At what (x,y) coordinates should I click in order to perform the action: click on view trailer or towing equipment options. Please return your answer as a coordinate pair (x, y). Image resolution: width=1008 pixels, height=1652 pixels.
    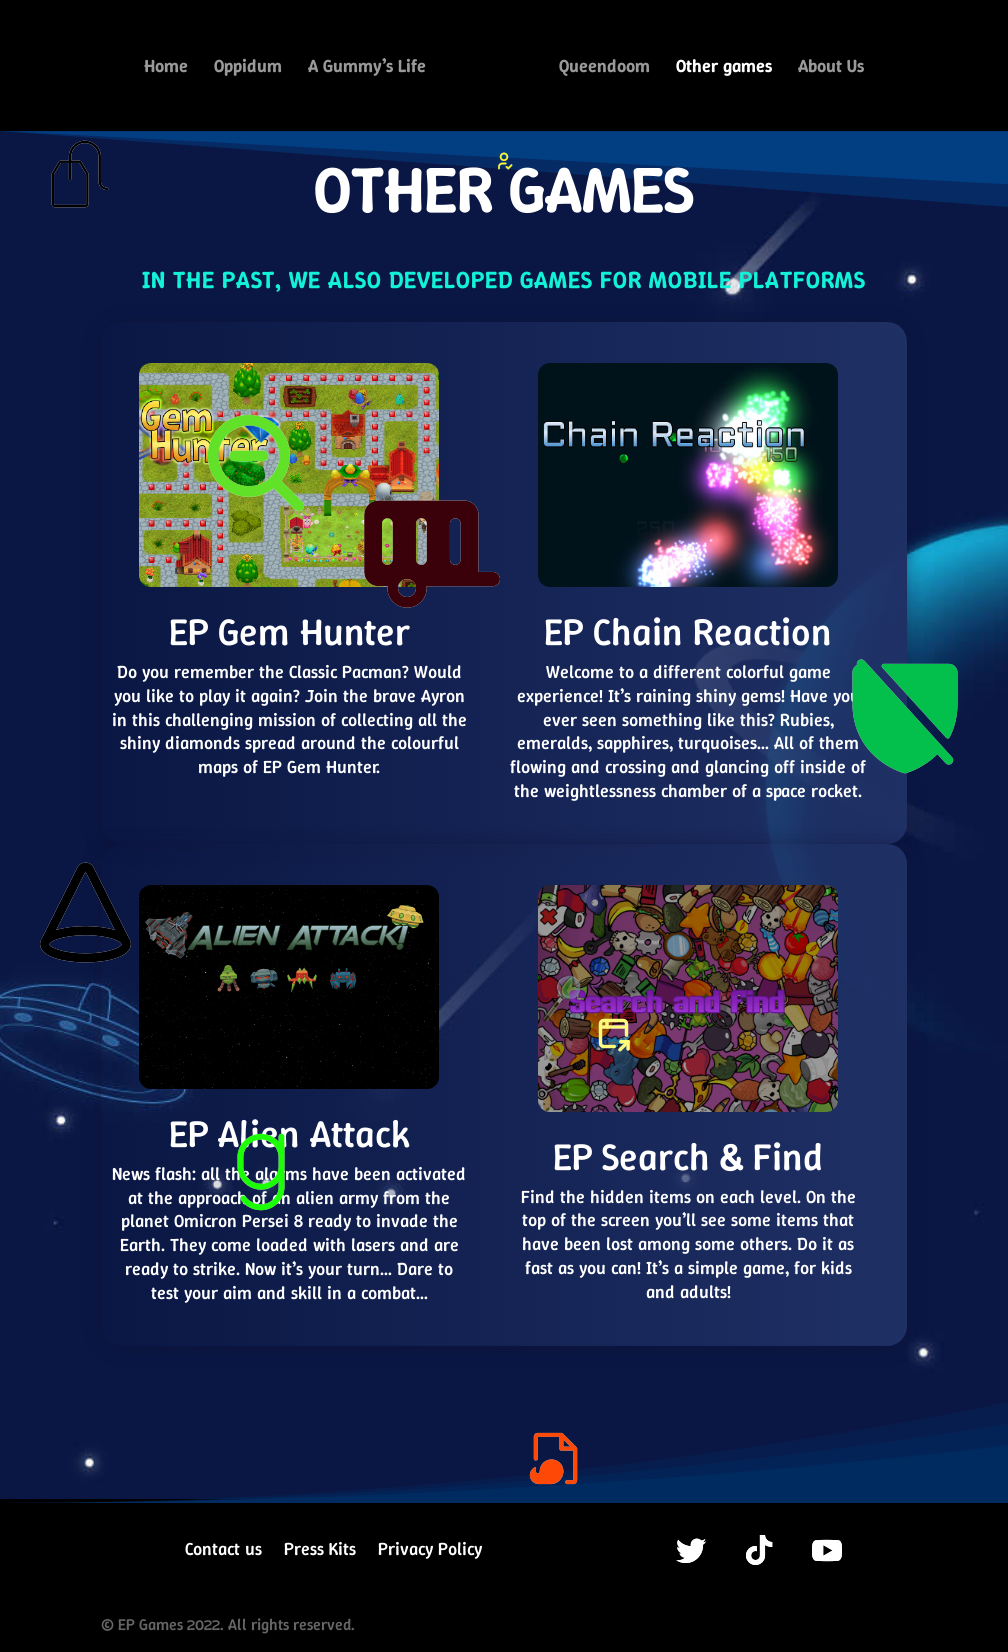
    Looking at the image, I should click on (428, 550).